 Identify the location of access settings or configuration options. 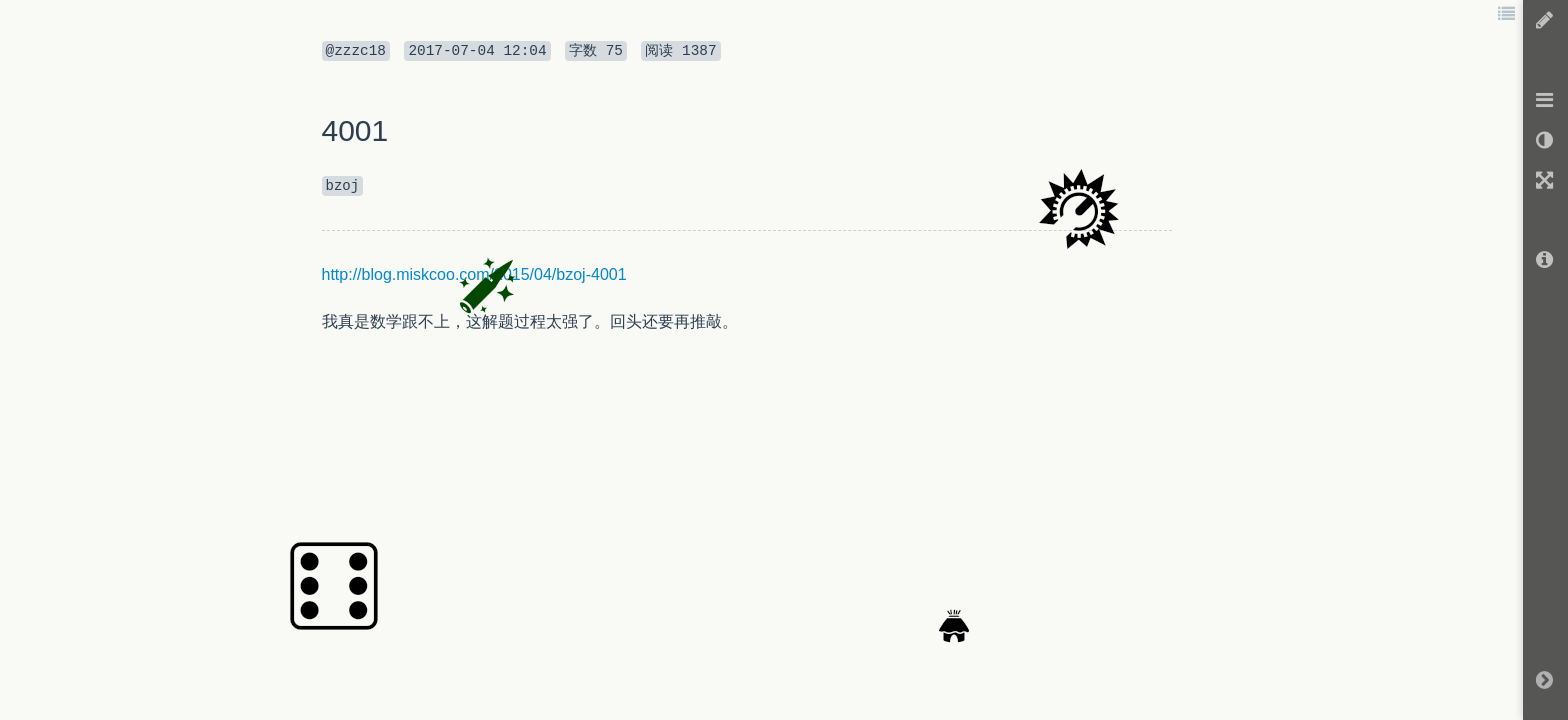
(1079, 209).